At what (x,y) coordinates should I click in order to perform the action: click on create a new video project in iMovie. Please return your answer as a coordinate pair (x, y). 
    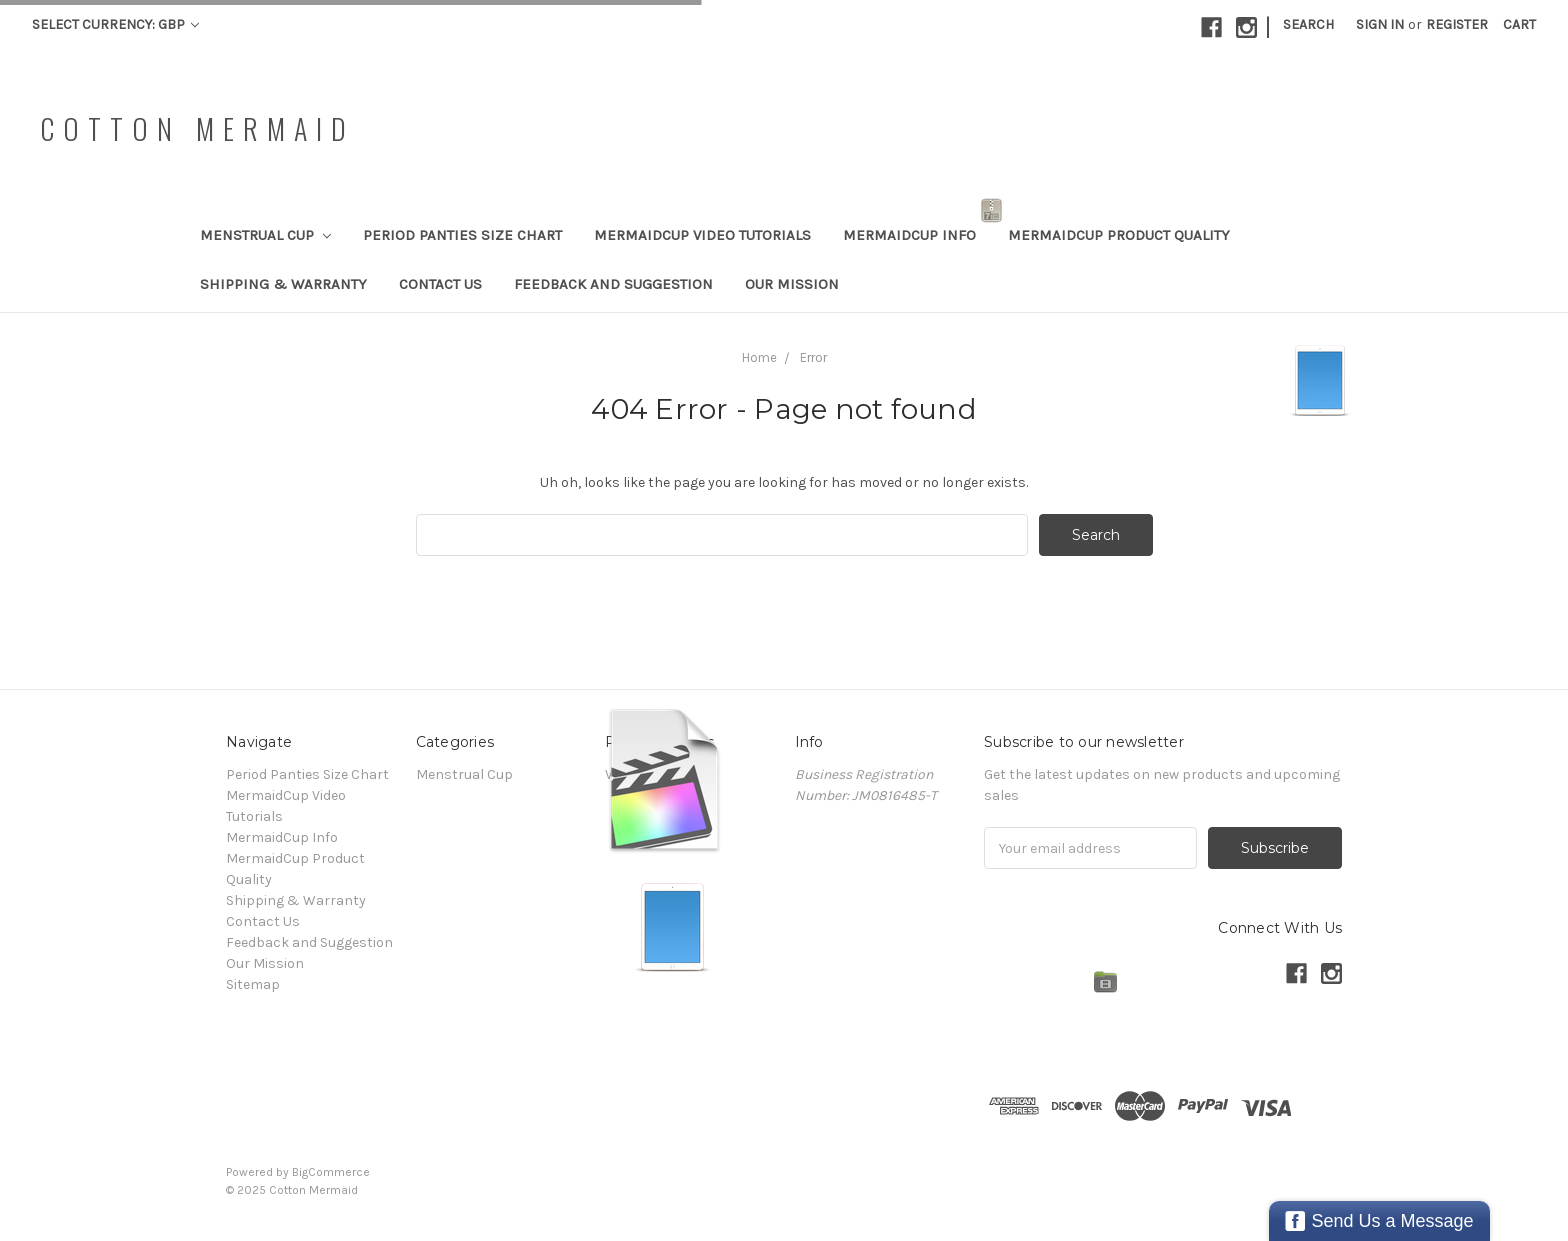
    Looking at the image, I should click on (664, 782).